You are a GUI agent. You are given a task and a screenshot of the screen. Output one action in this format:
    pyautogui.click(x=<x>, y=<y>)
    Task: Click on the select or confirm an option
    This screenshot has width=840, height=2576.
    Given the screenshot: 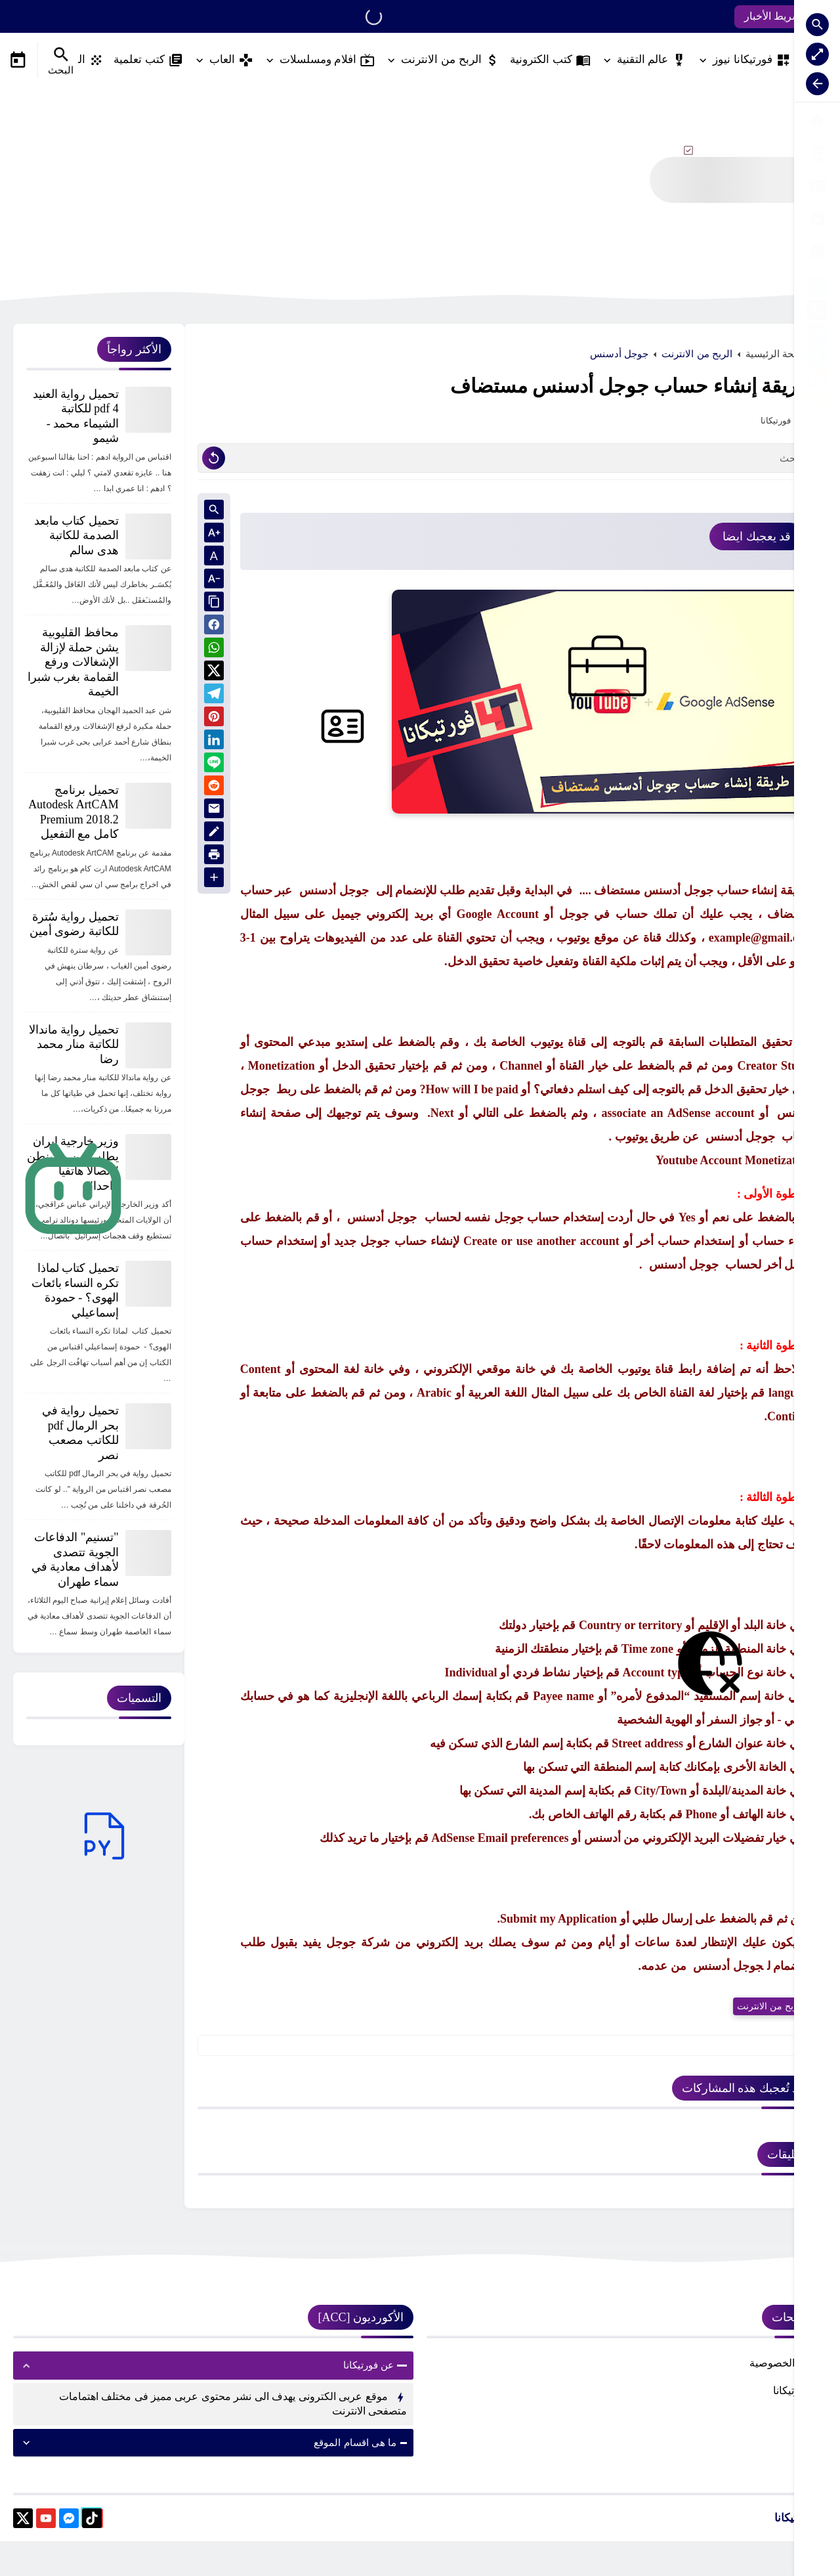 What is the action you would take?
    pyautogui.click(x=688, y=150)
    